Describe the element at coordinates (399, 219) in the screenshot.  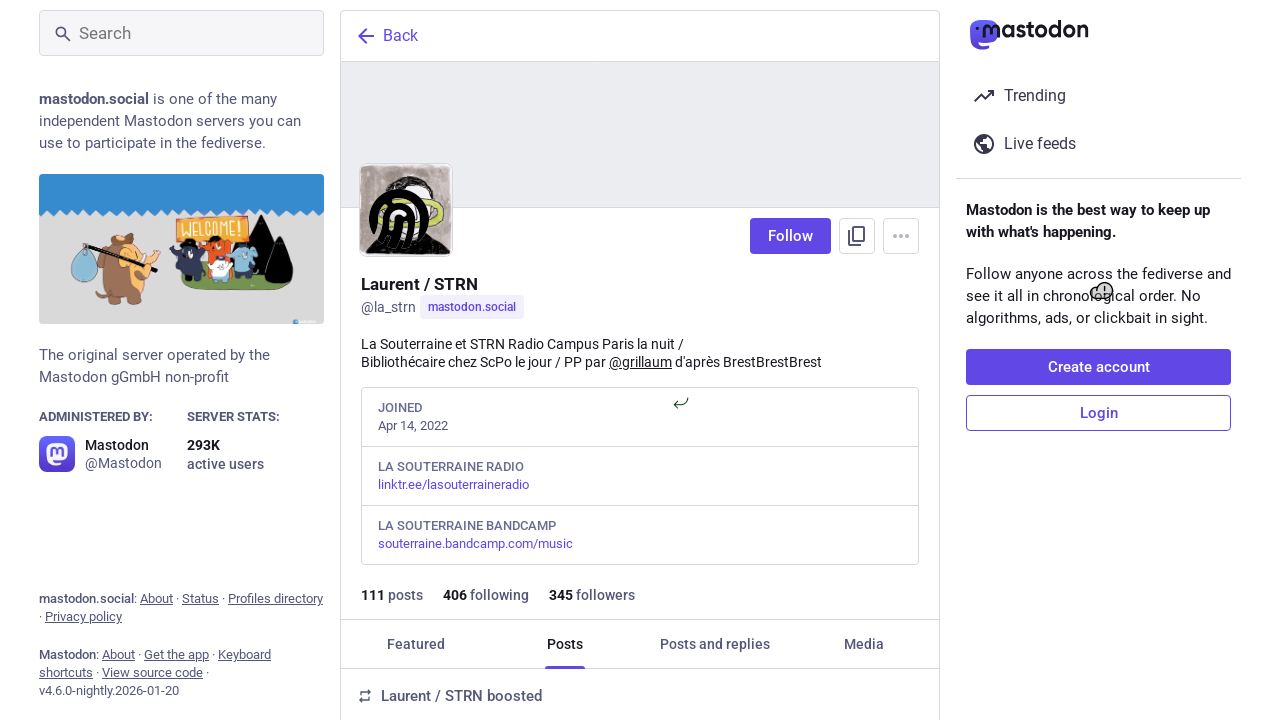
I see `authenticate with fingerprint` at that location.